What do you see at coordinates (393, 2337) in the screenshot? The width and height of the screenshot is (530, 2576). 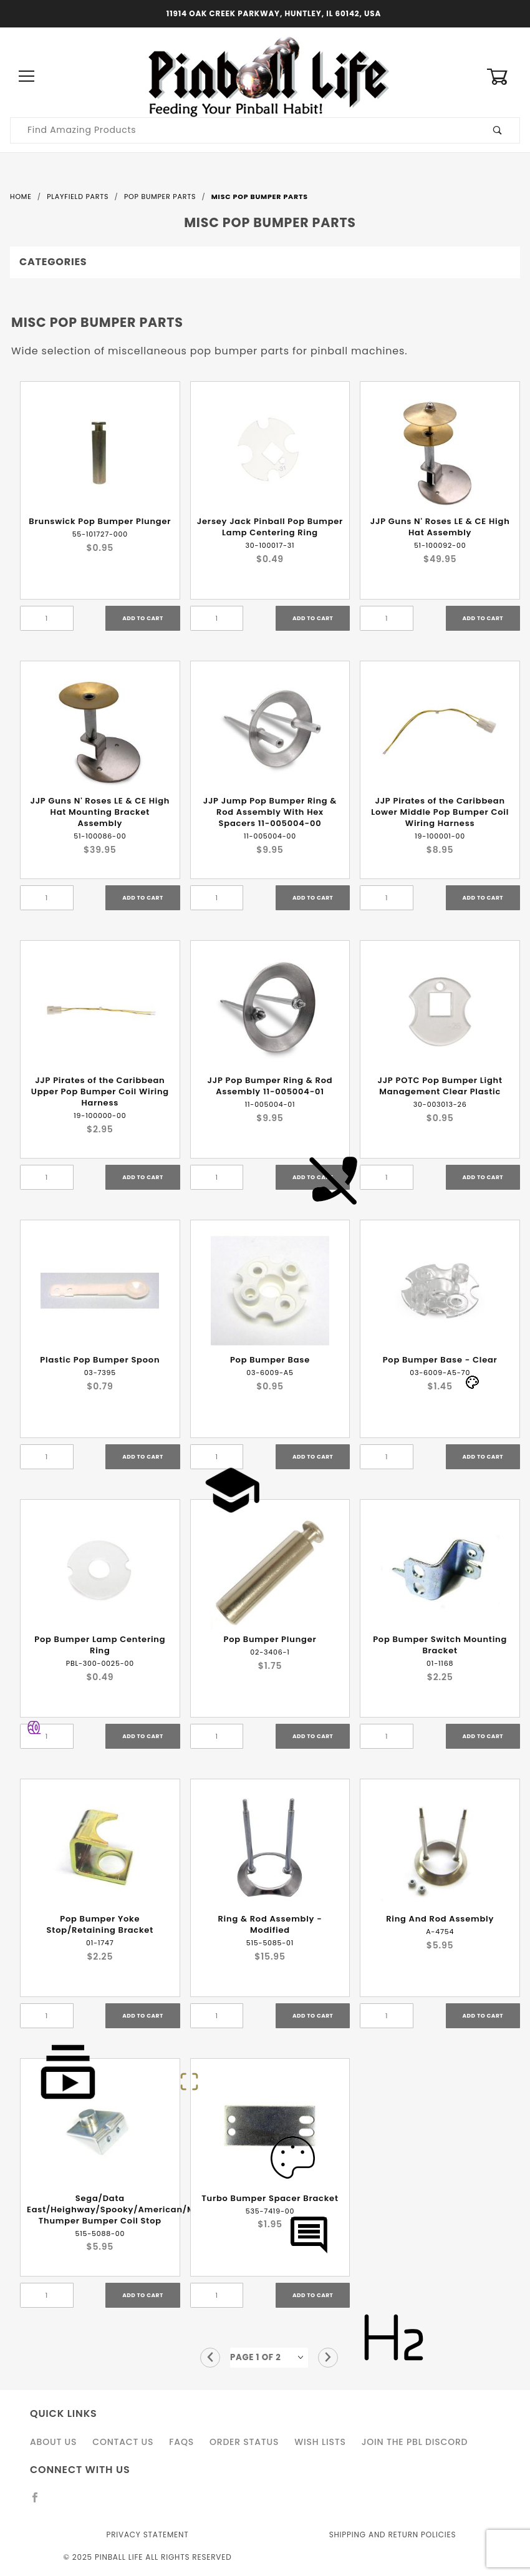 I see `format text as heading level 2` at bounding box center [393, 2337].